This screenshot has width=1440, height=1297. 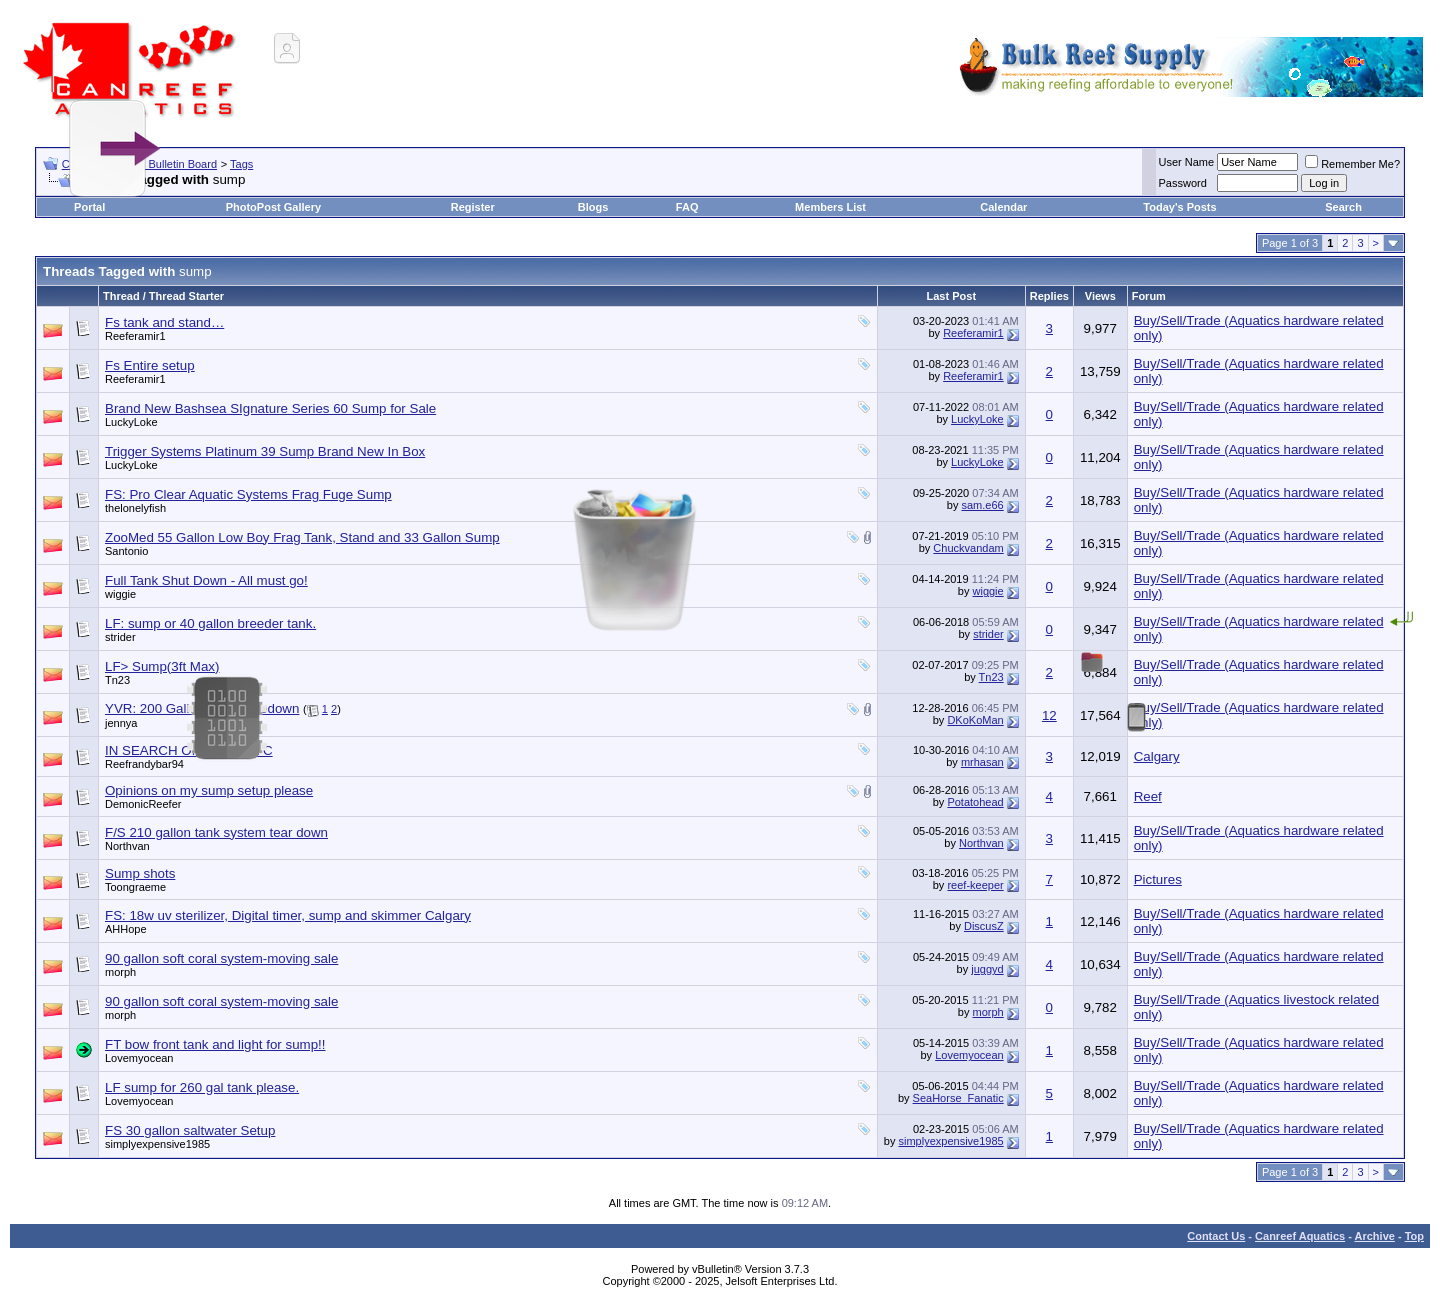 What do you see at coordinates (227, 718) in the screenshot?
I see `firmware file type indicator` at bounding box center [227, 718].